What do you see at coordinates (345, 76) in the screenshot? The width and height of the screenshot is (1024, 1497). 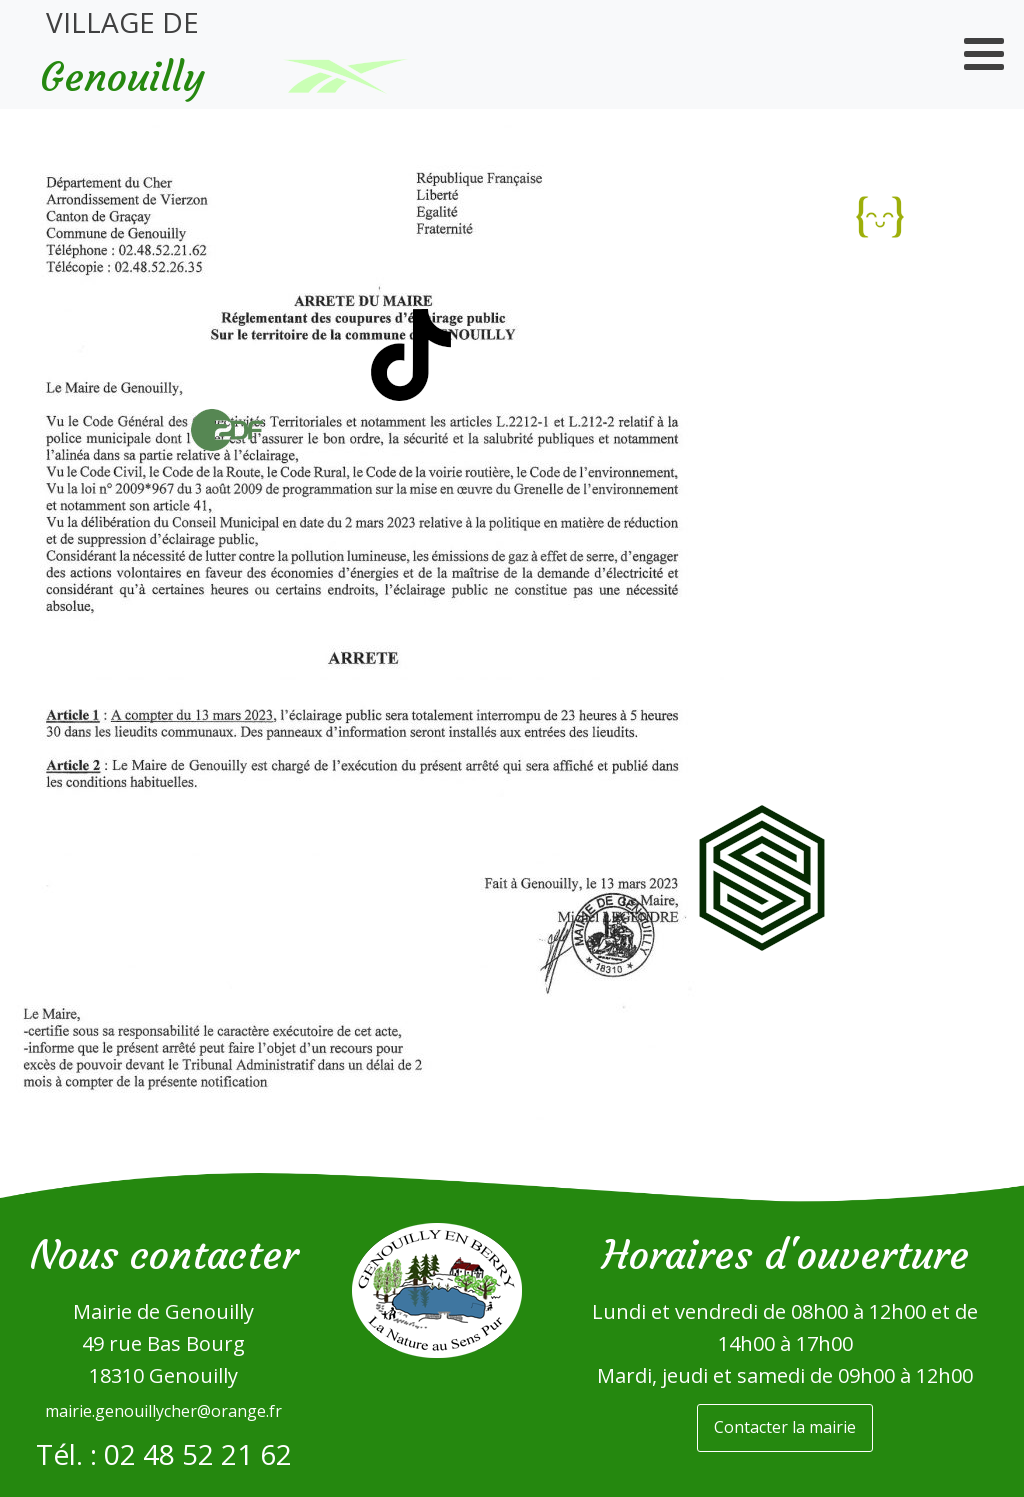 I see `visit the Reebok website or app` at bounding box center [345, 76].